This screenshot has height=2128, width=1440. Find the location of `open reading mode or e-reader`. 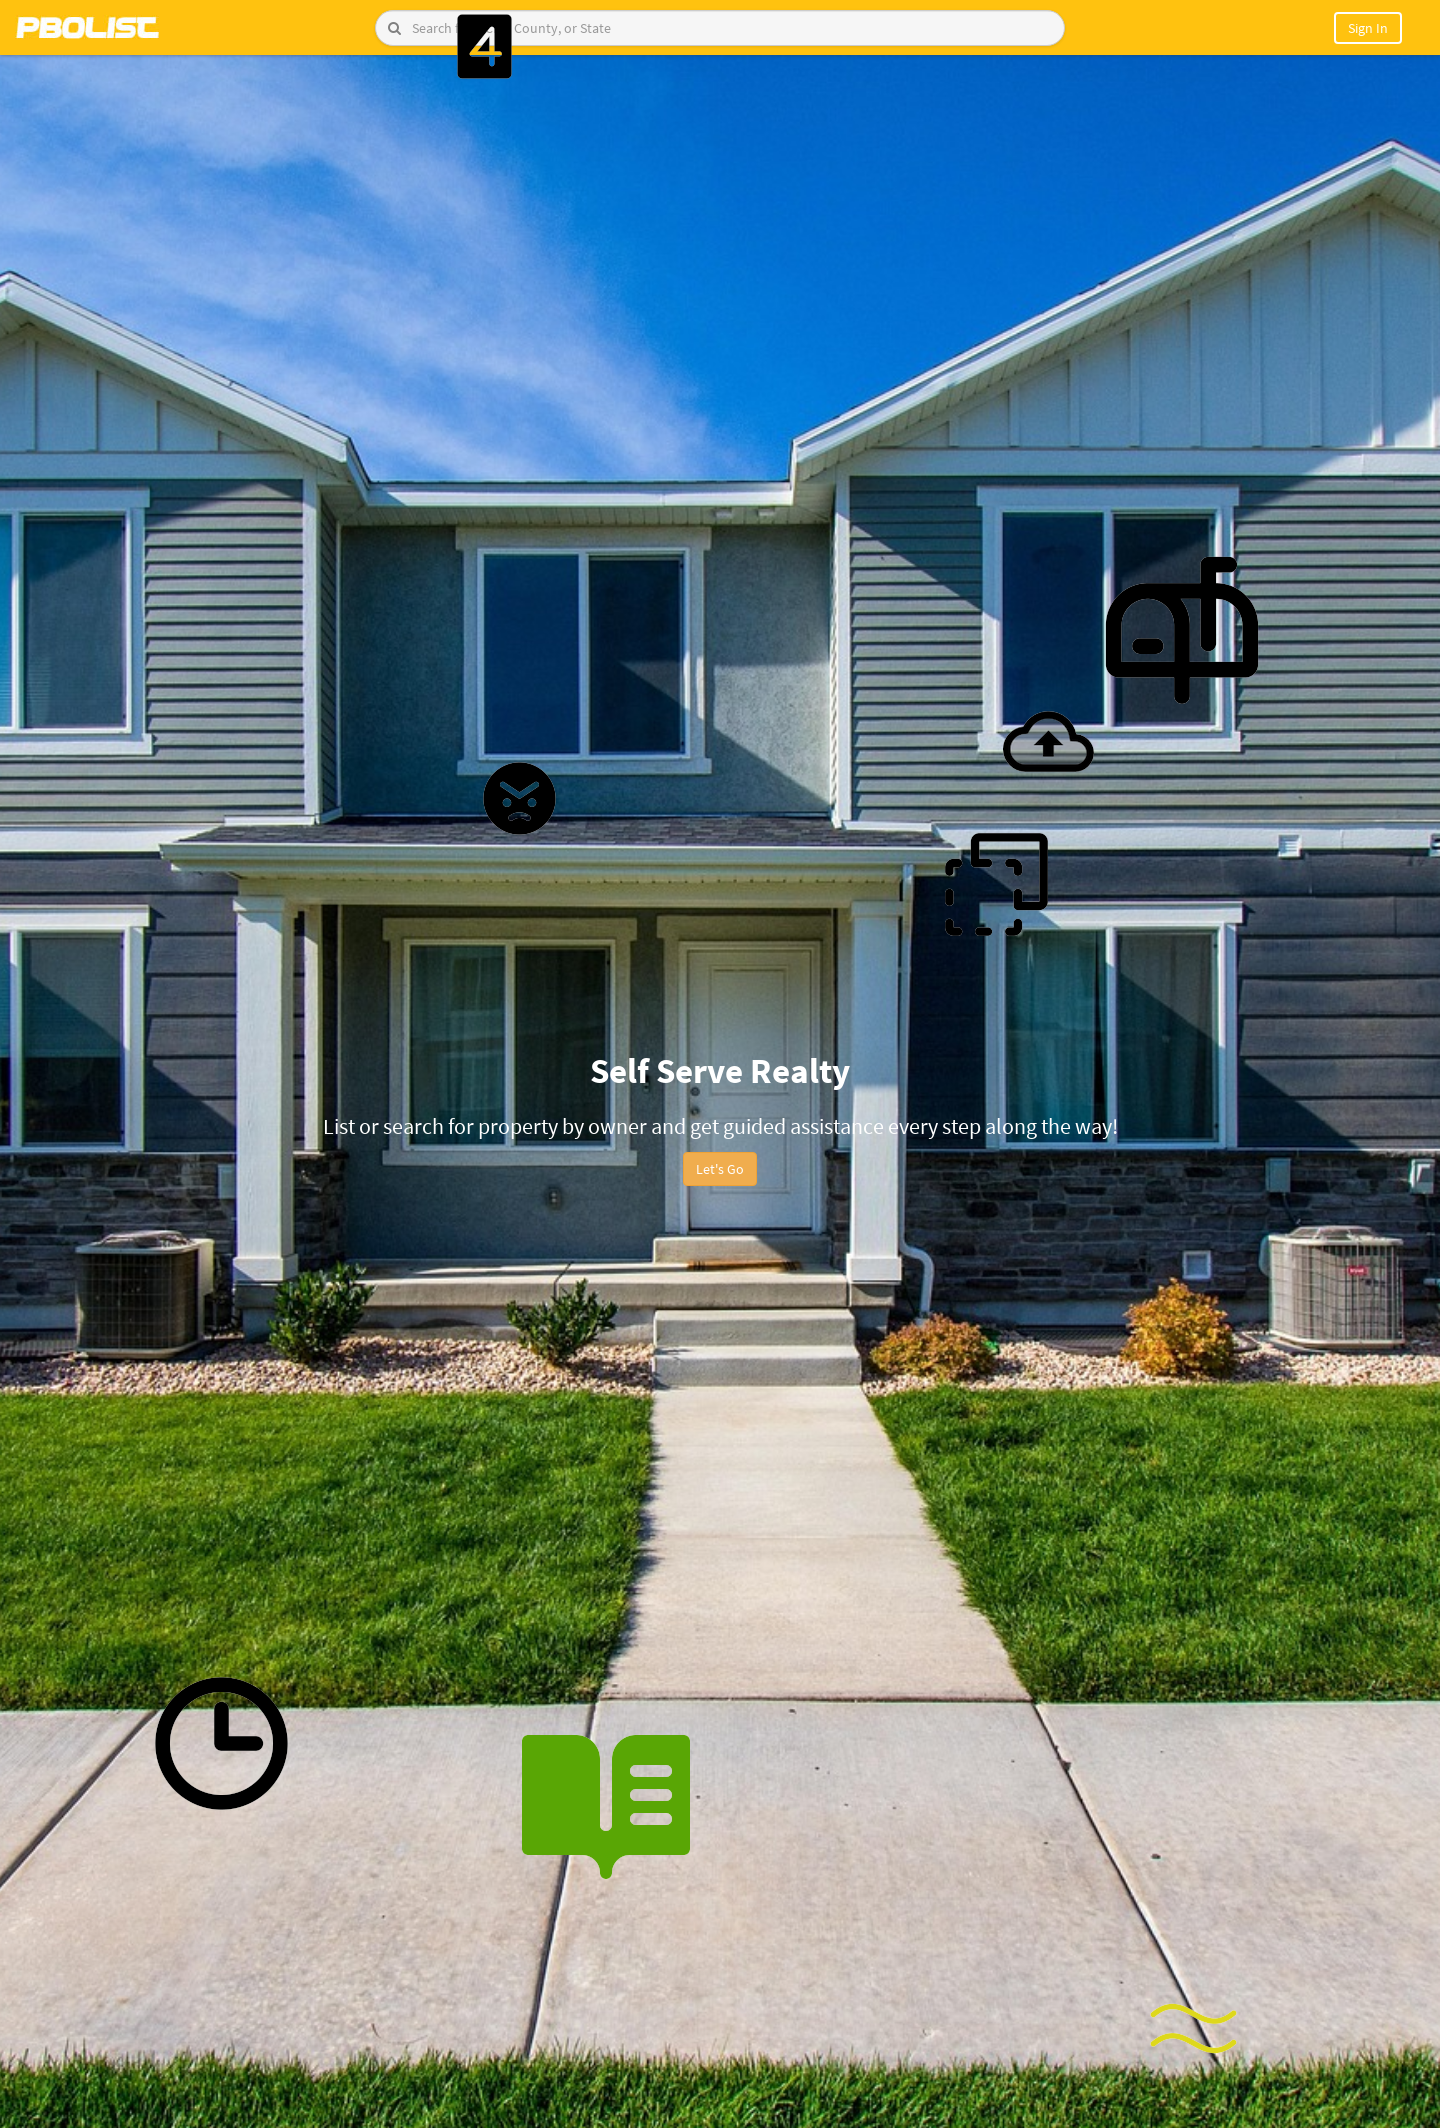

open reading mode or e-reader is located at coordinates (606, 1795).